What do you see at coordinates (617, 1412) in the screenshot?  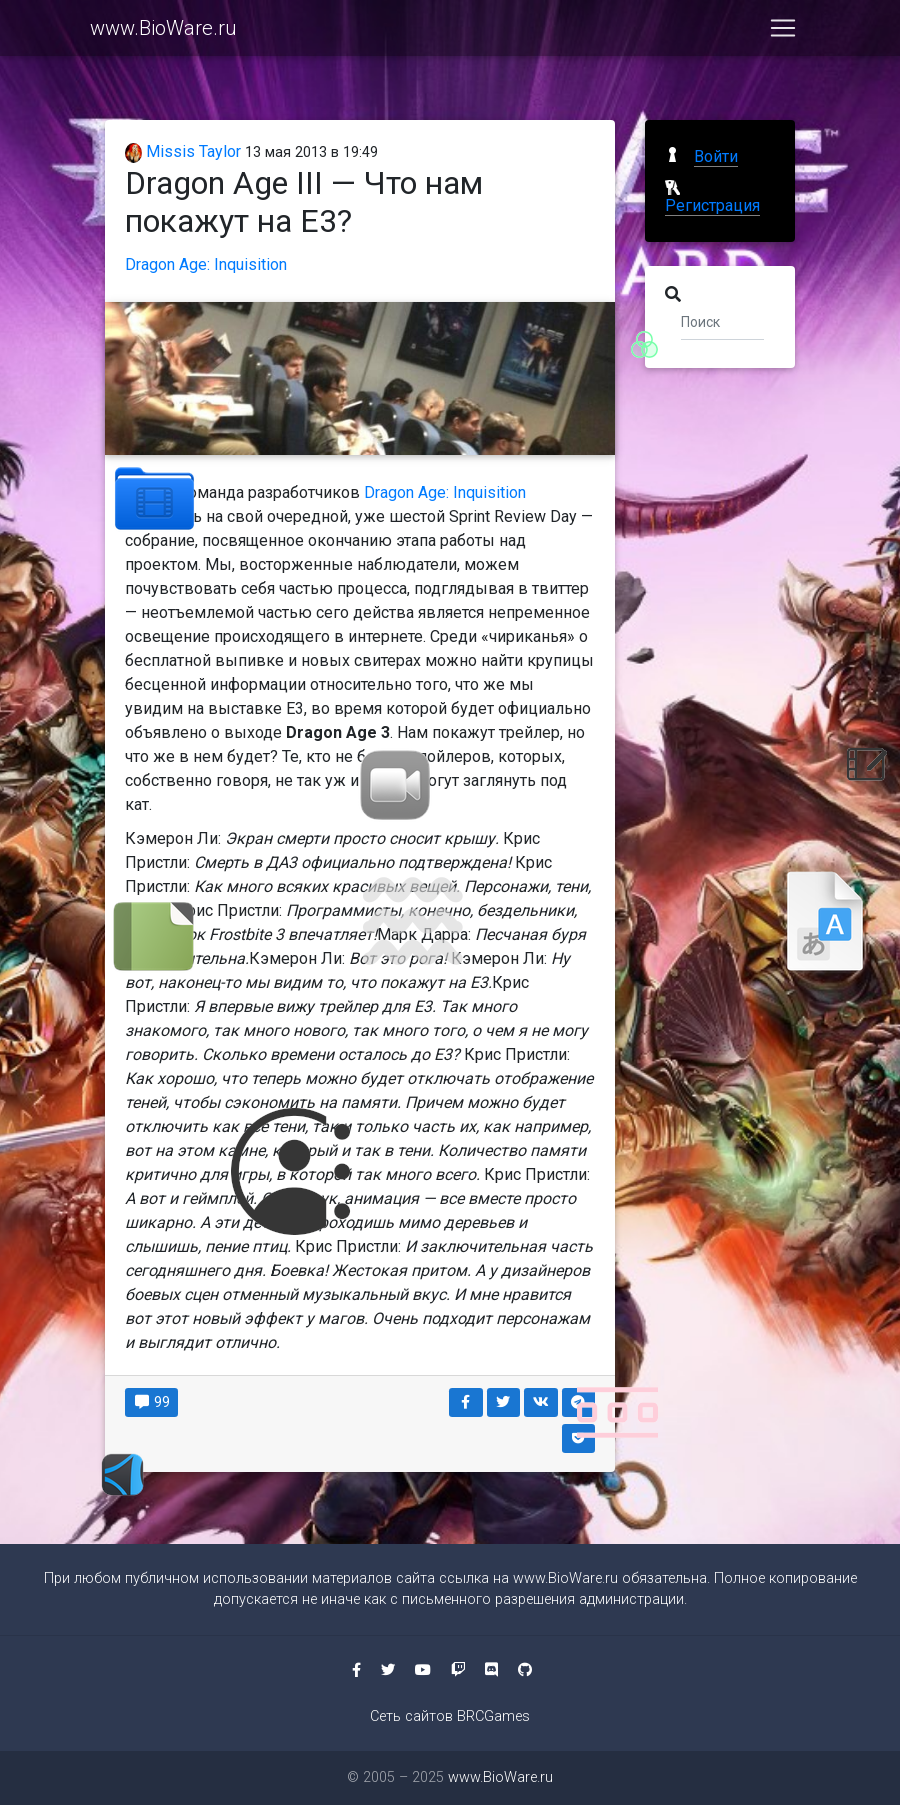 I see `access toolbar preferences` at bounding box center [617, 1412].